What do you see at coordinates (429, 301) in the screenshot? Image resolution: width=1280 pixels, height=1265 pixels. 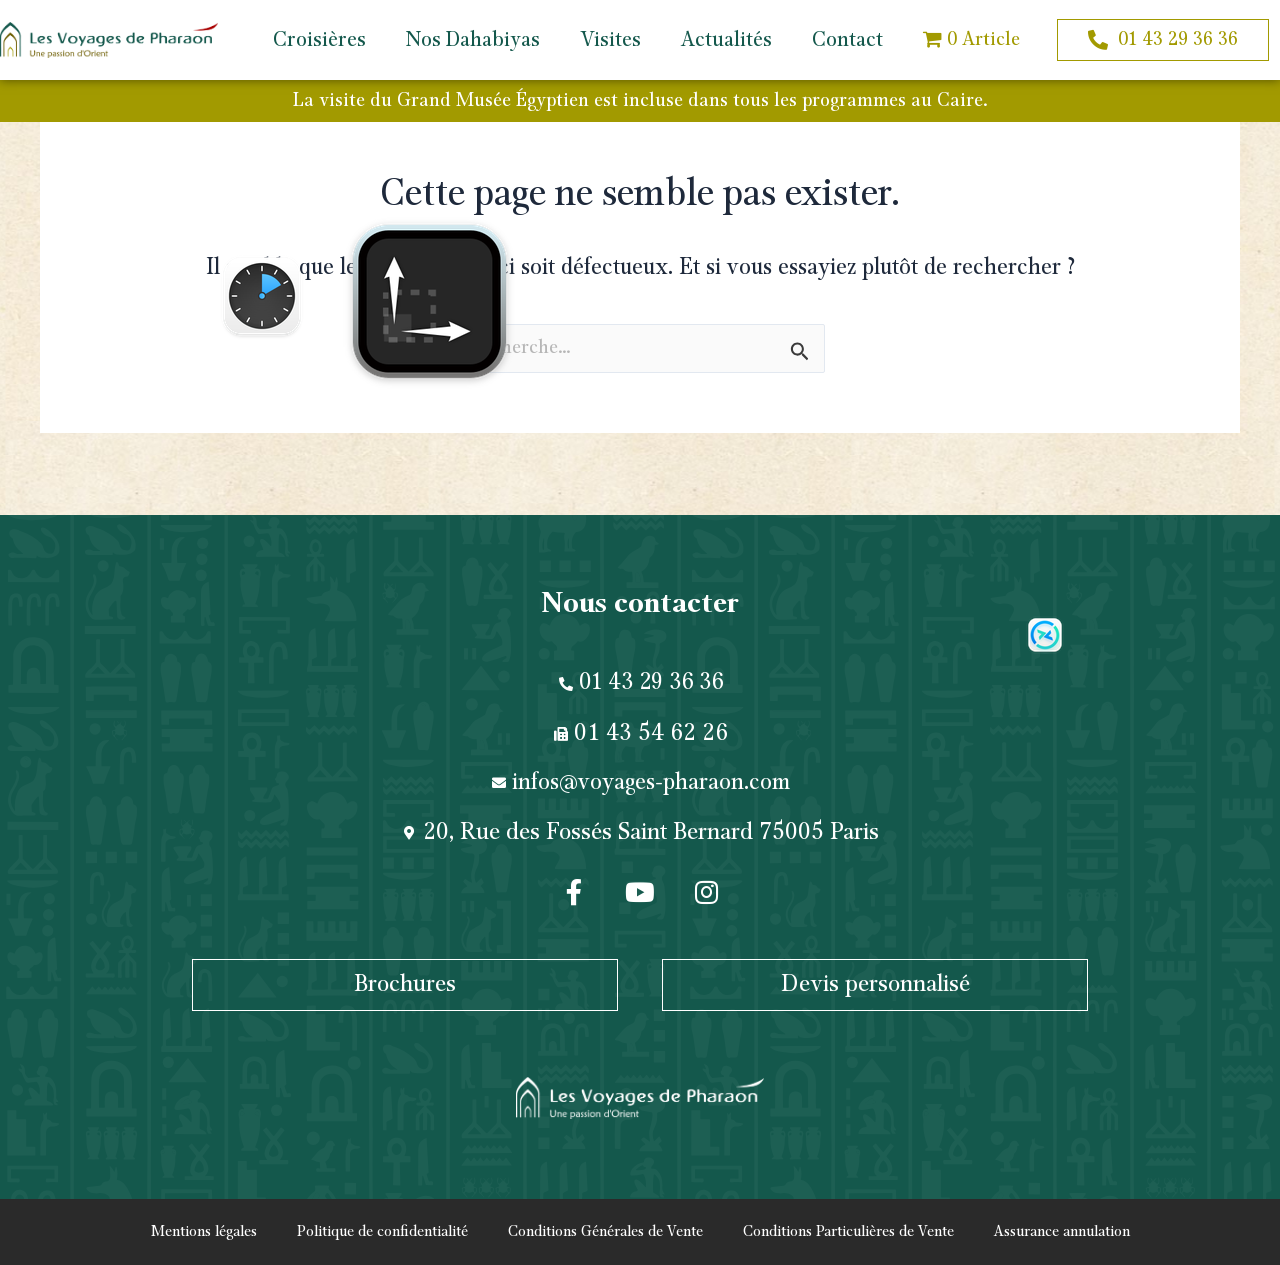 I see `open display preferences` at bounding box center [429, 301].